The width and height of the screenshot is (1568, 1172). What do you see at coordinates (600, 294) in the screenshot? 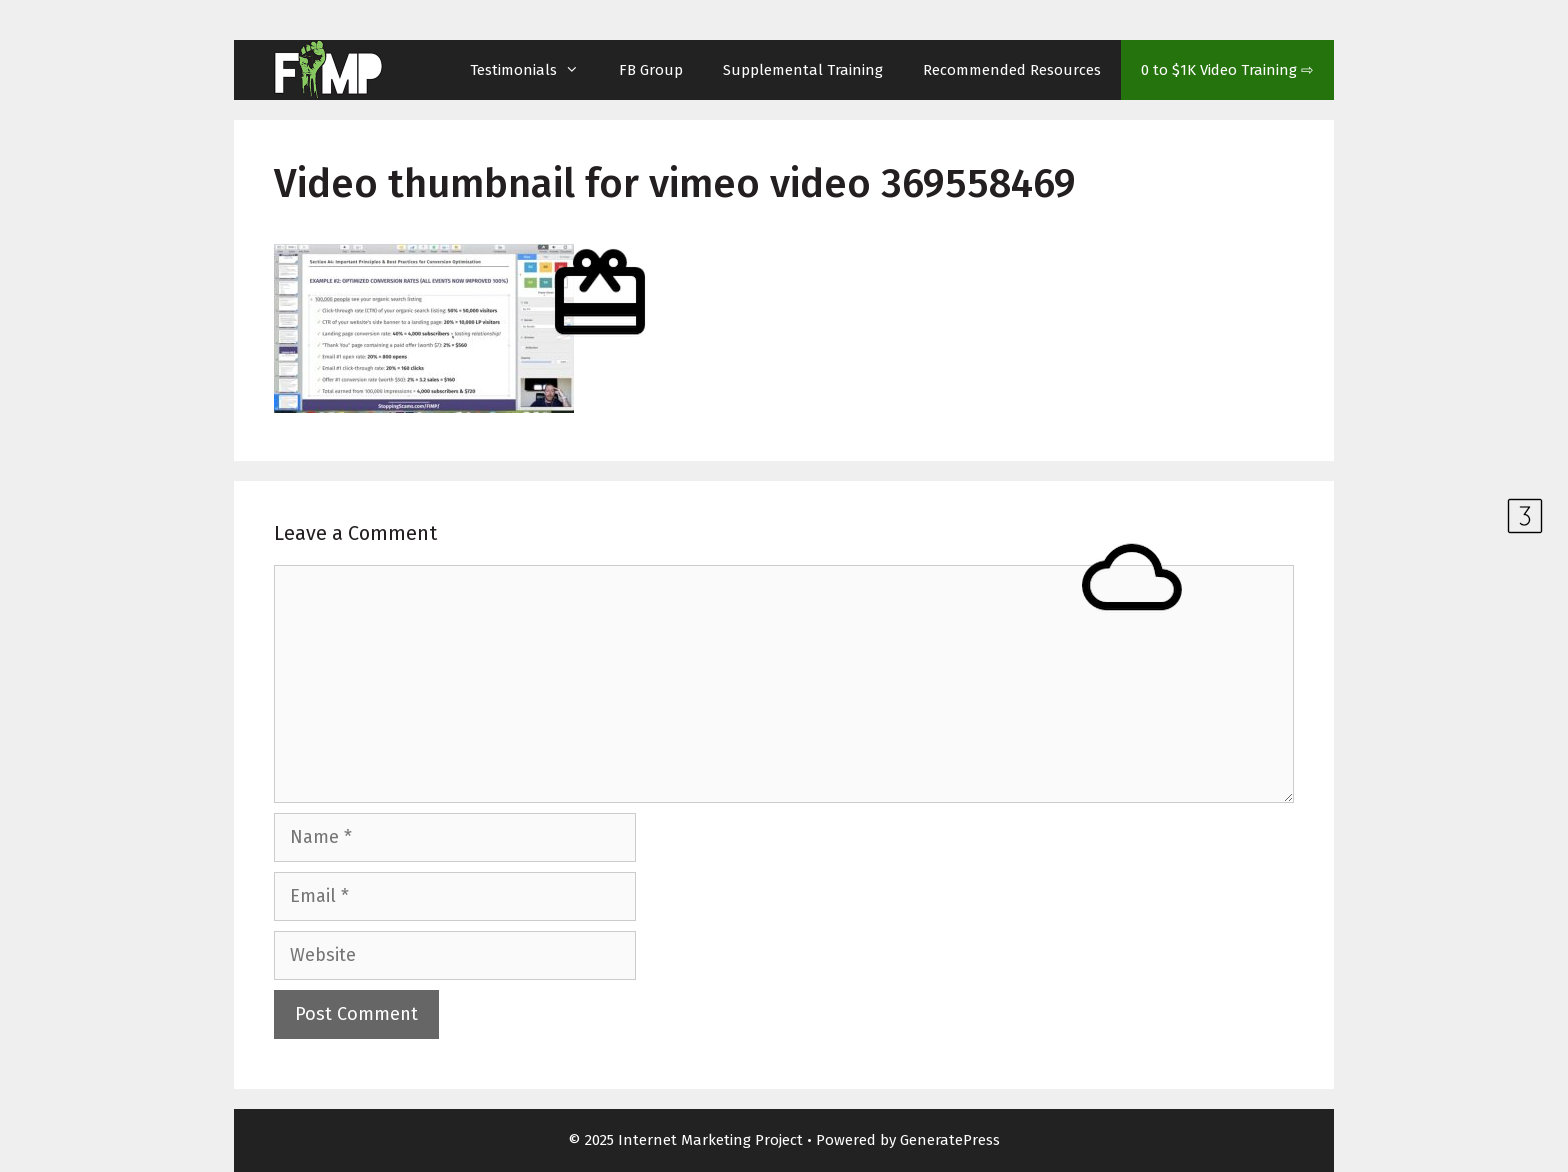
I see `redeem a gift card` at bounding box center [600, 294].